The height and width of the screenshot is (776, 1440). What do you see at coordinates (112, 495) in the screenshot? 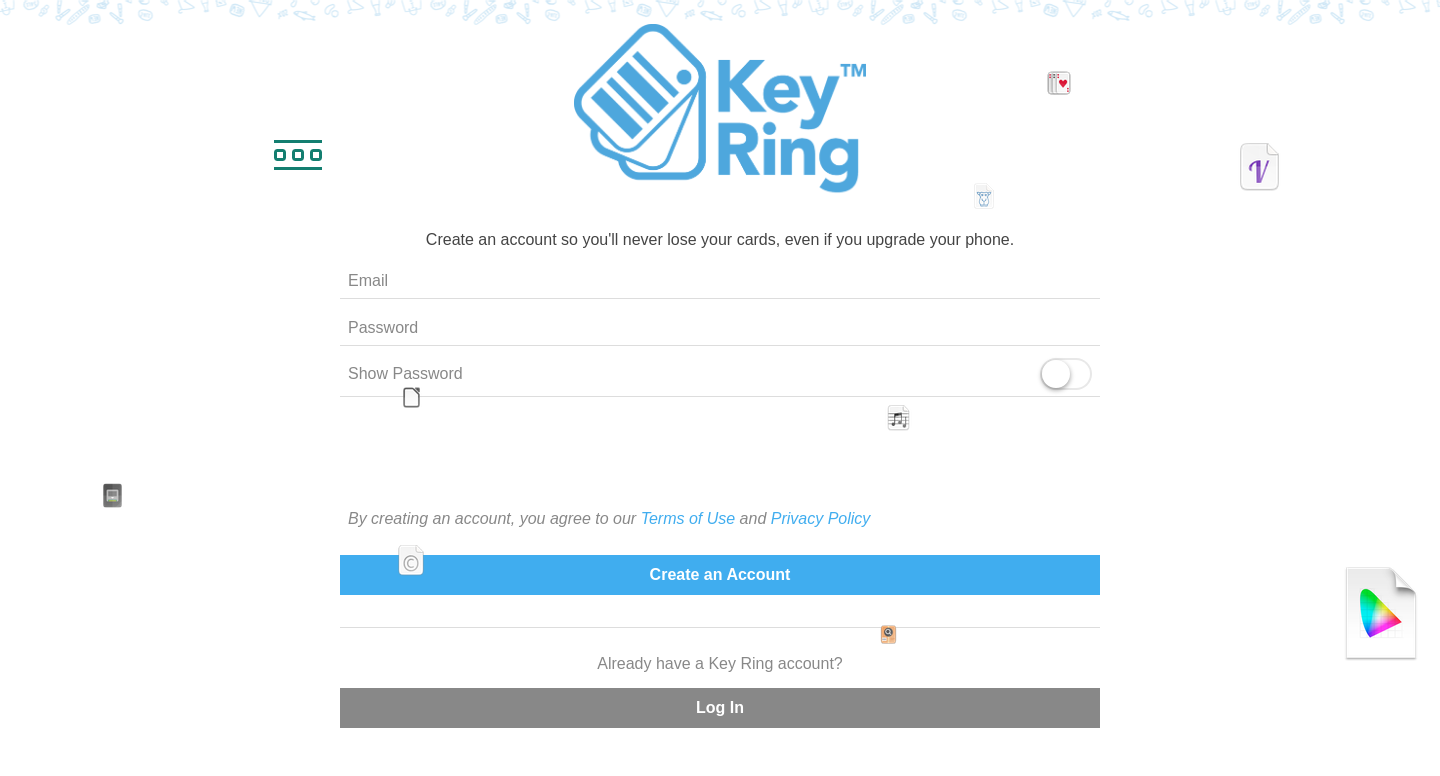
I see `a sega genesis 32x rom file` at bounding box center [112, 495].